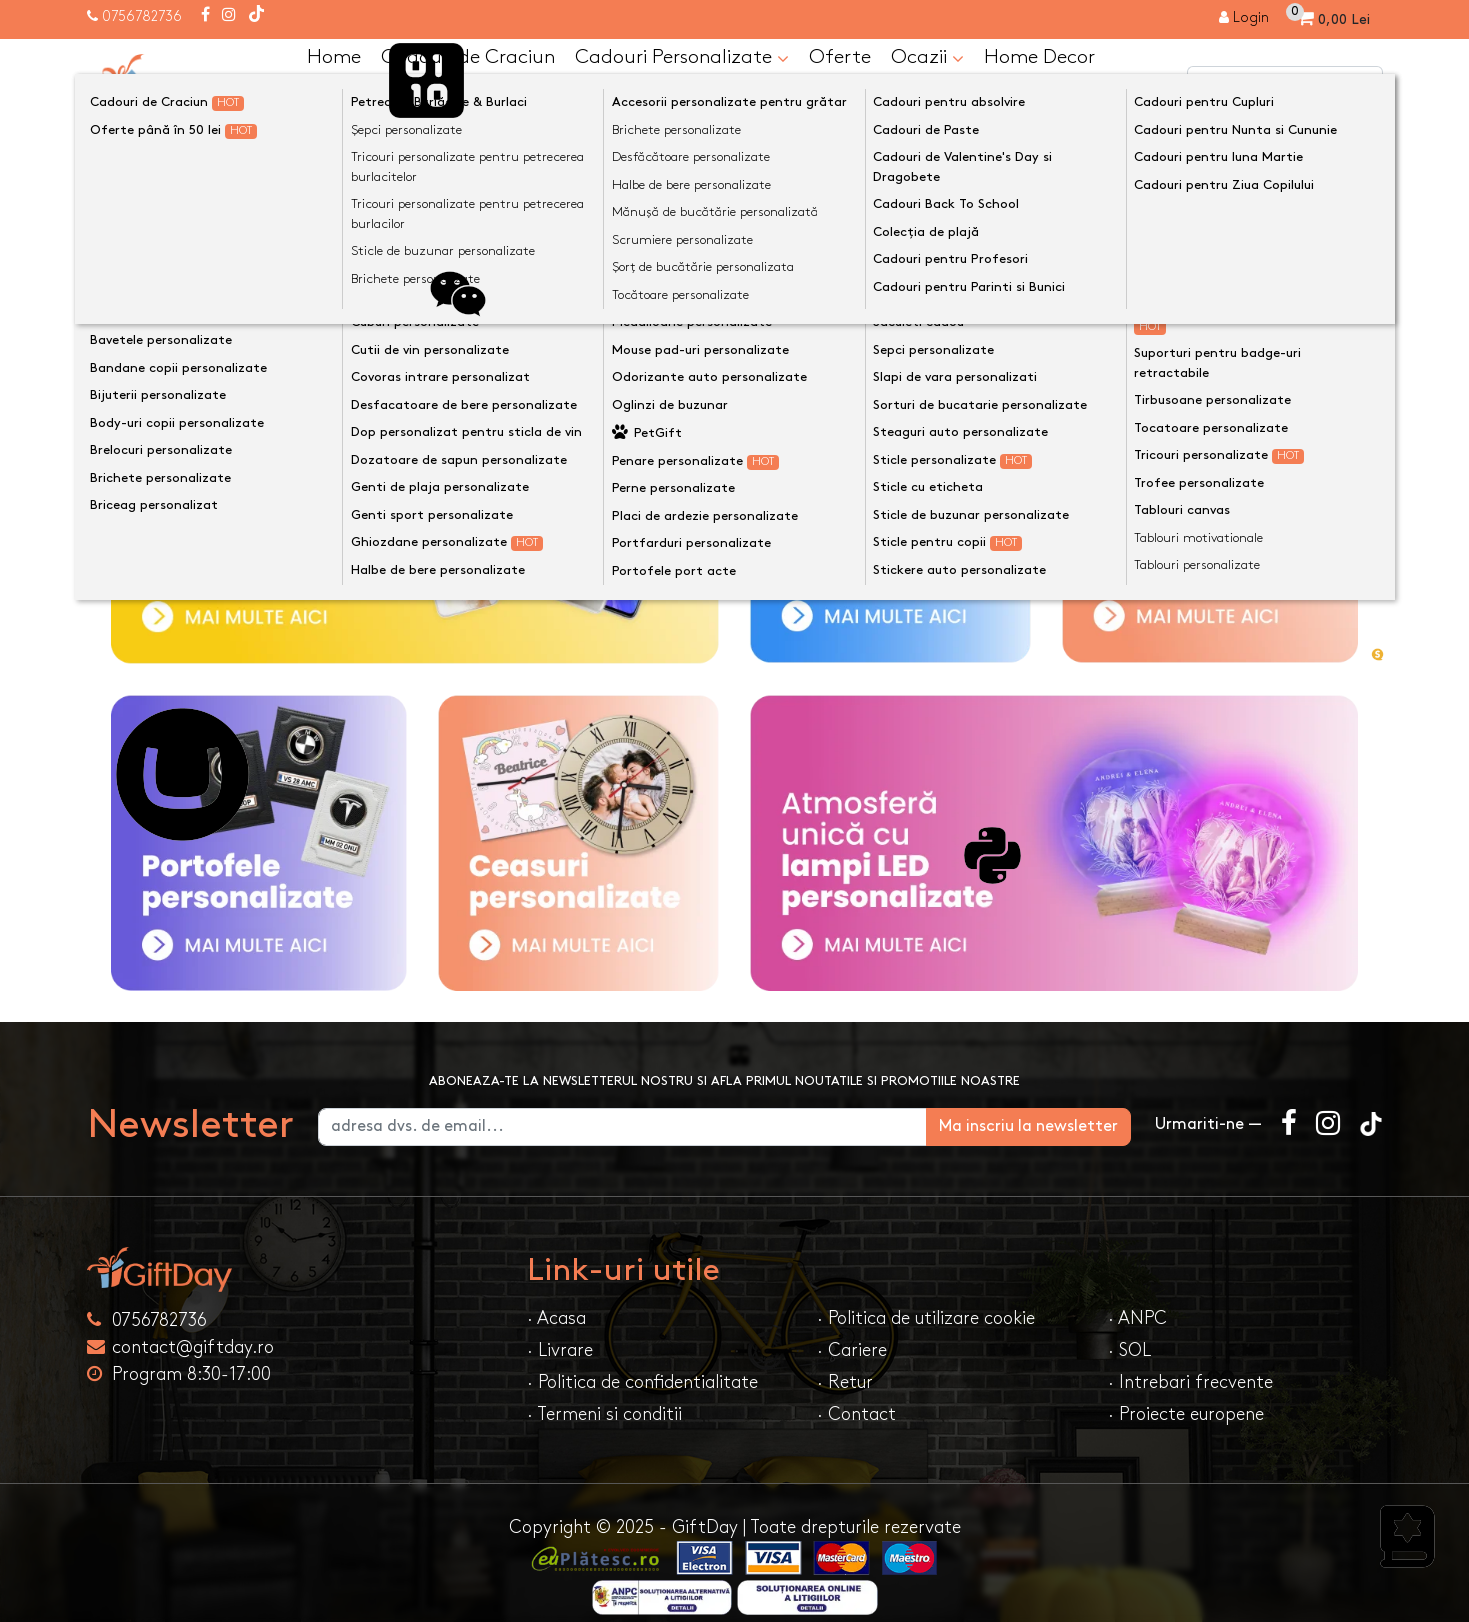  What do you see at coordinates (182, 774) in the screenshot?
I see `umbraco CMS logo` at bounding box center [182, 774].